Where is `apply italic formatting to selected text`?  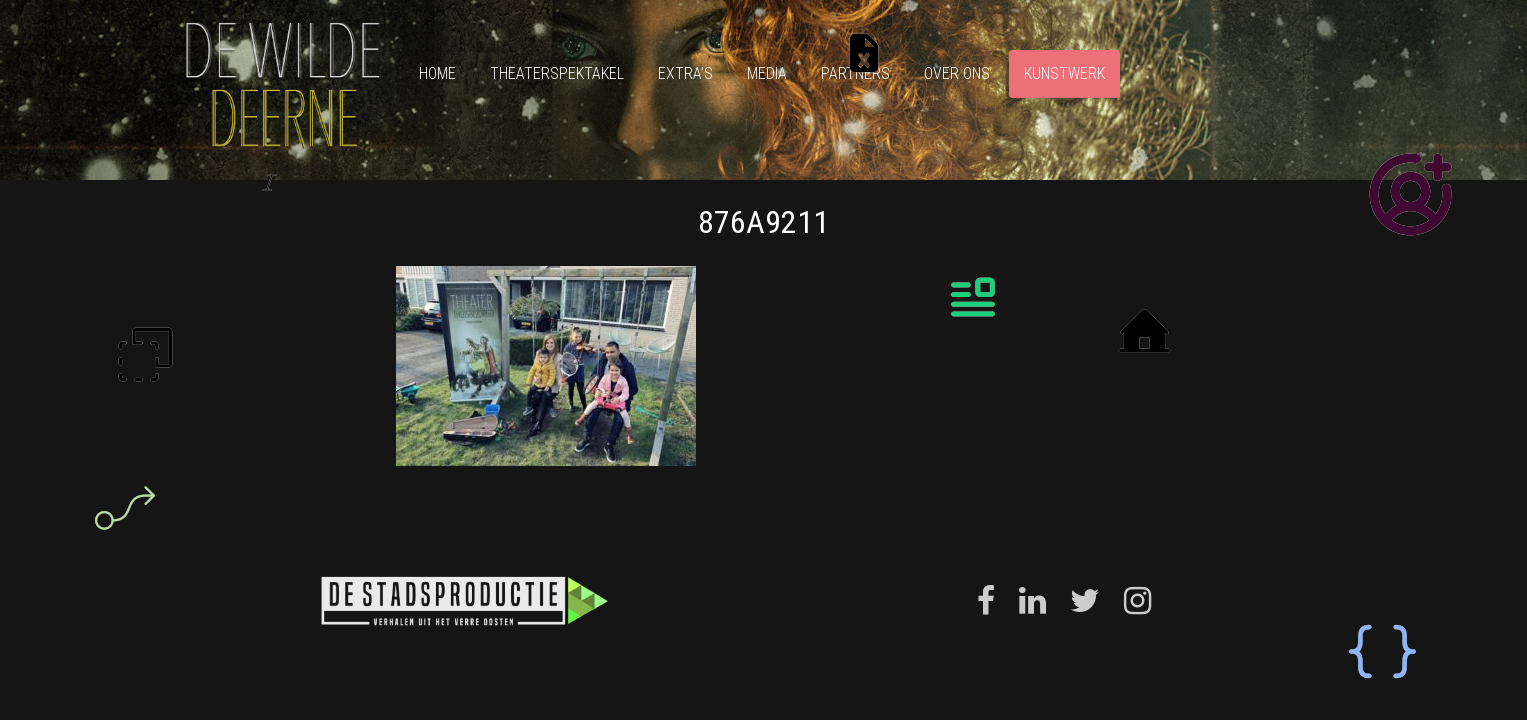
apply italic formatting to selected text is located at coordinates (269, 182).